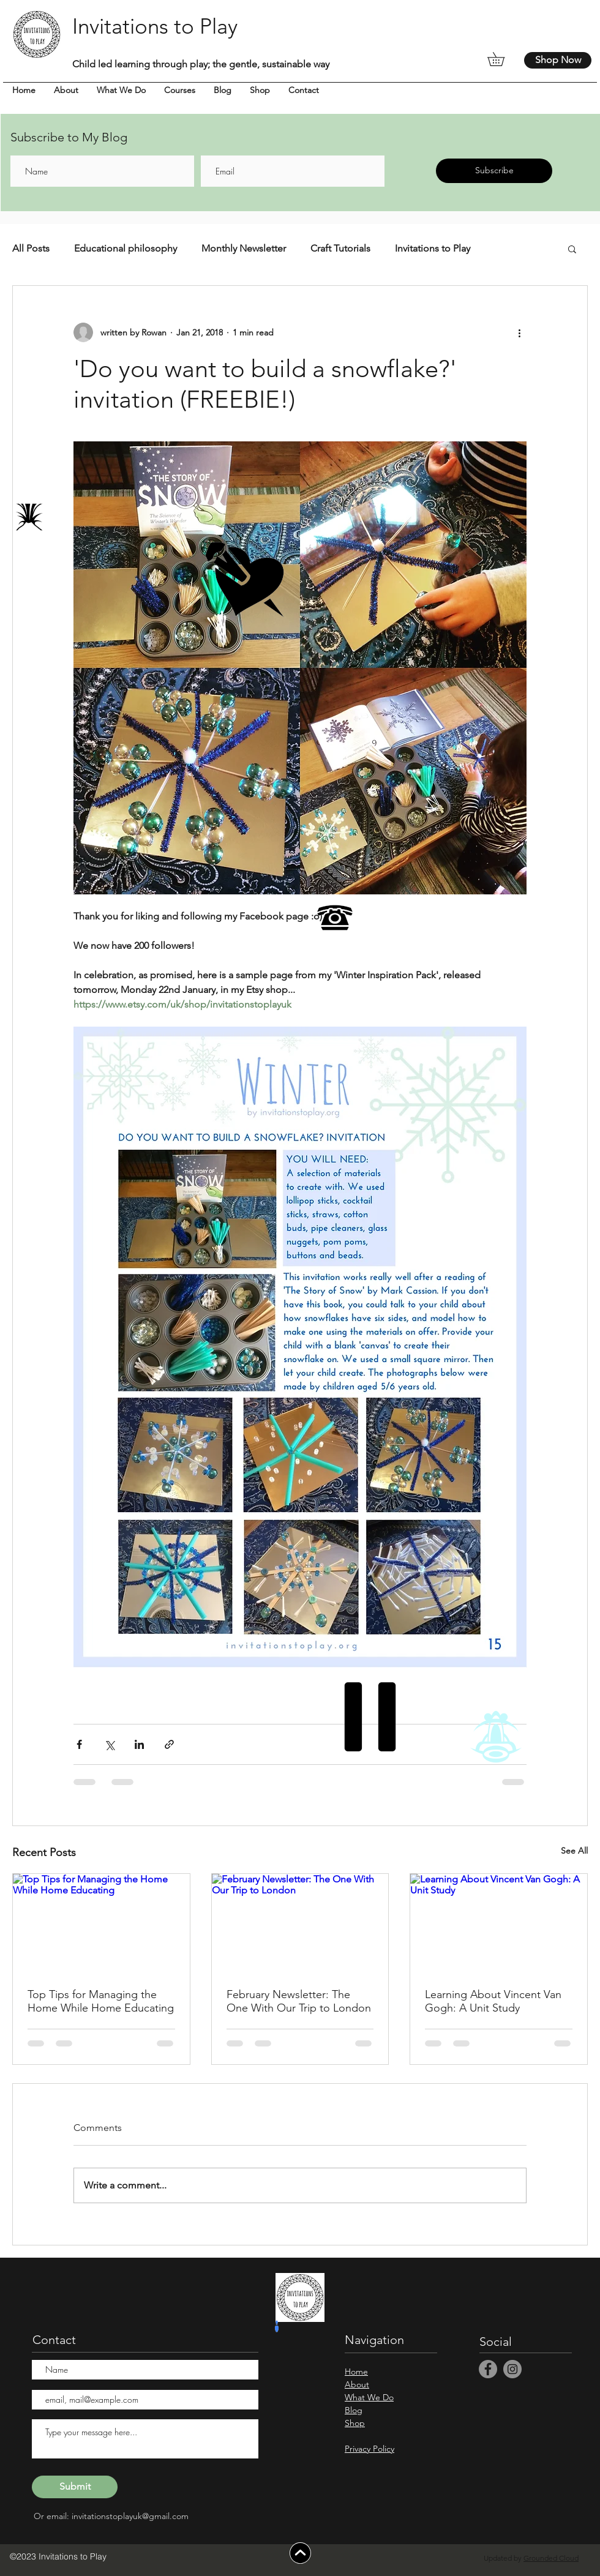 The height and width of the screenshot is (2576, 600). I want to click on indicates a broken heart or heartbreak status, so click(245, 578).